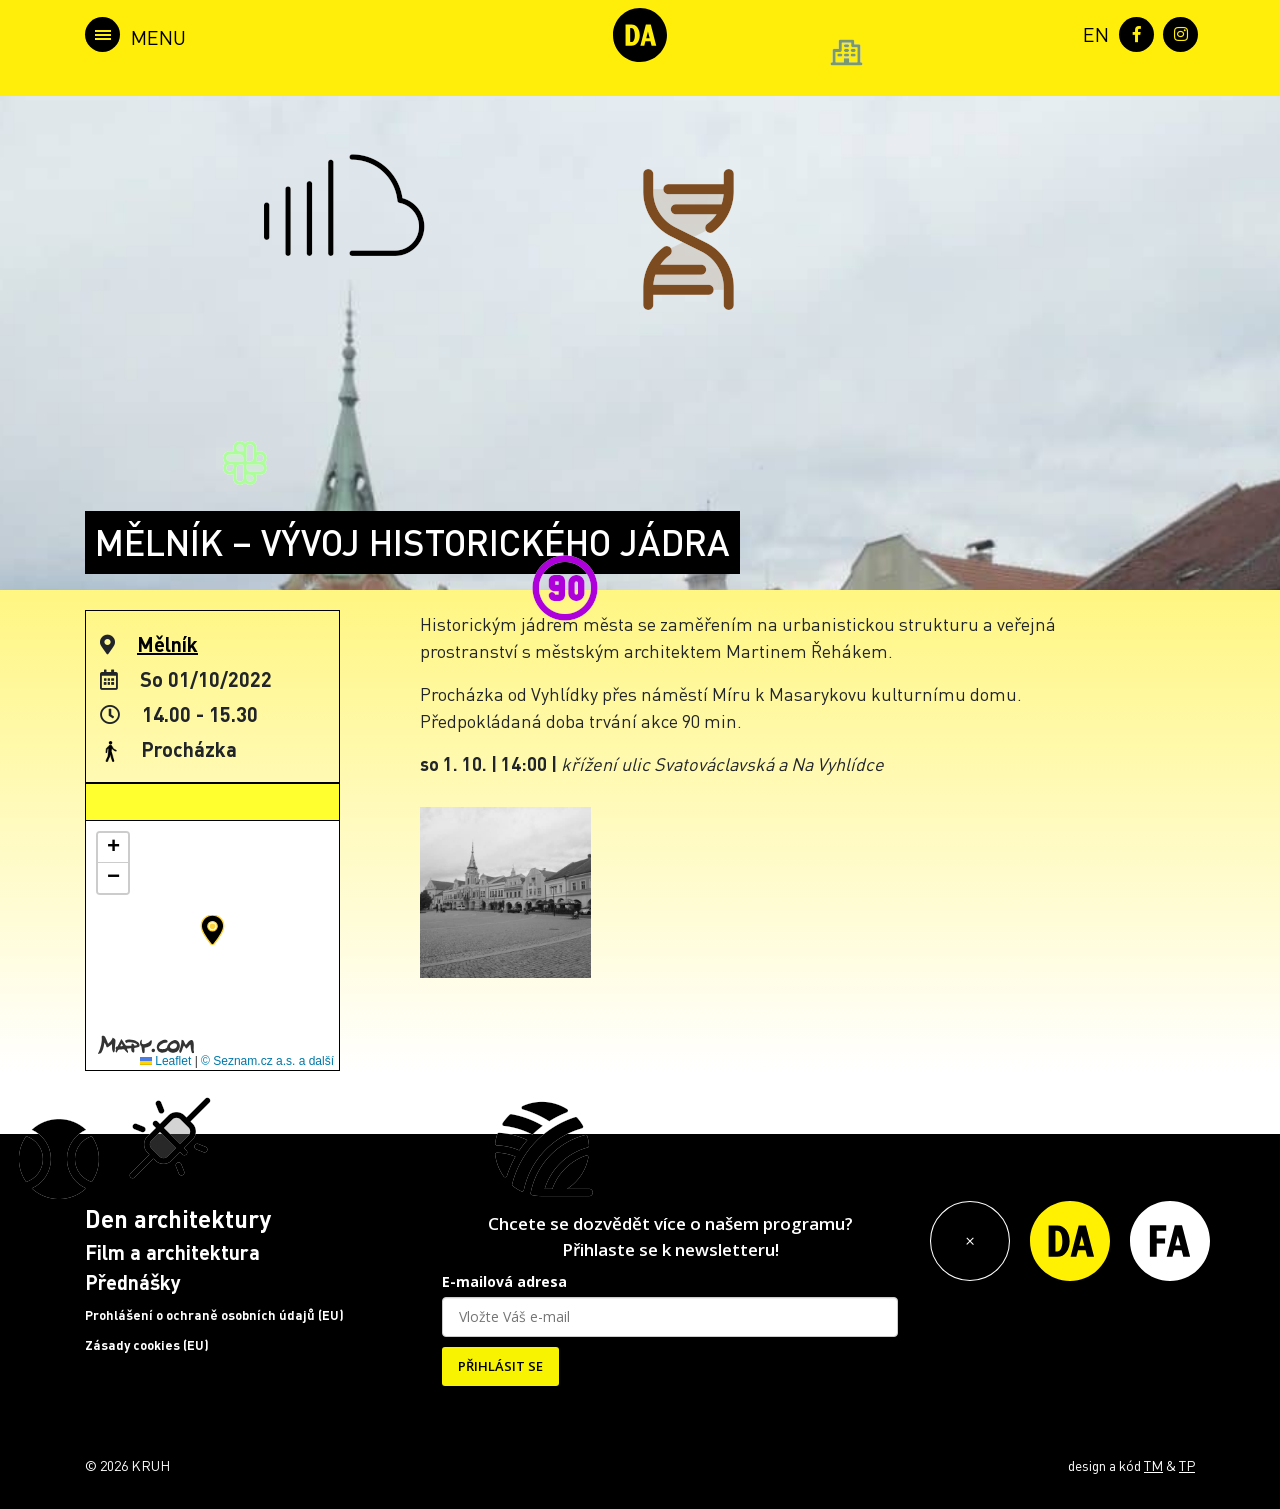  Describe the element at coordinates (341, 210) in the screenshot. I see `open soundcloud app` at that location.